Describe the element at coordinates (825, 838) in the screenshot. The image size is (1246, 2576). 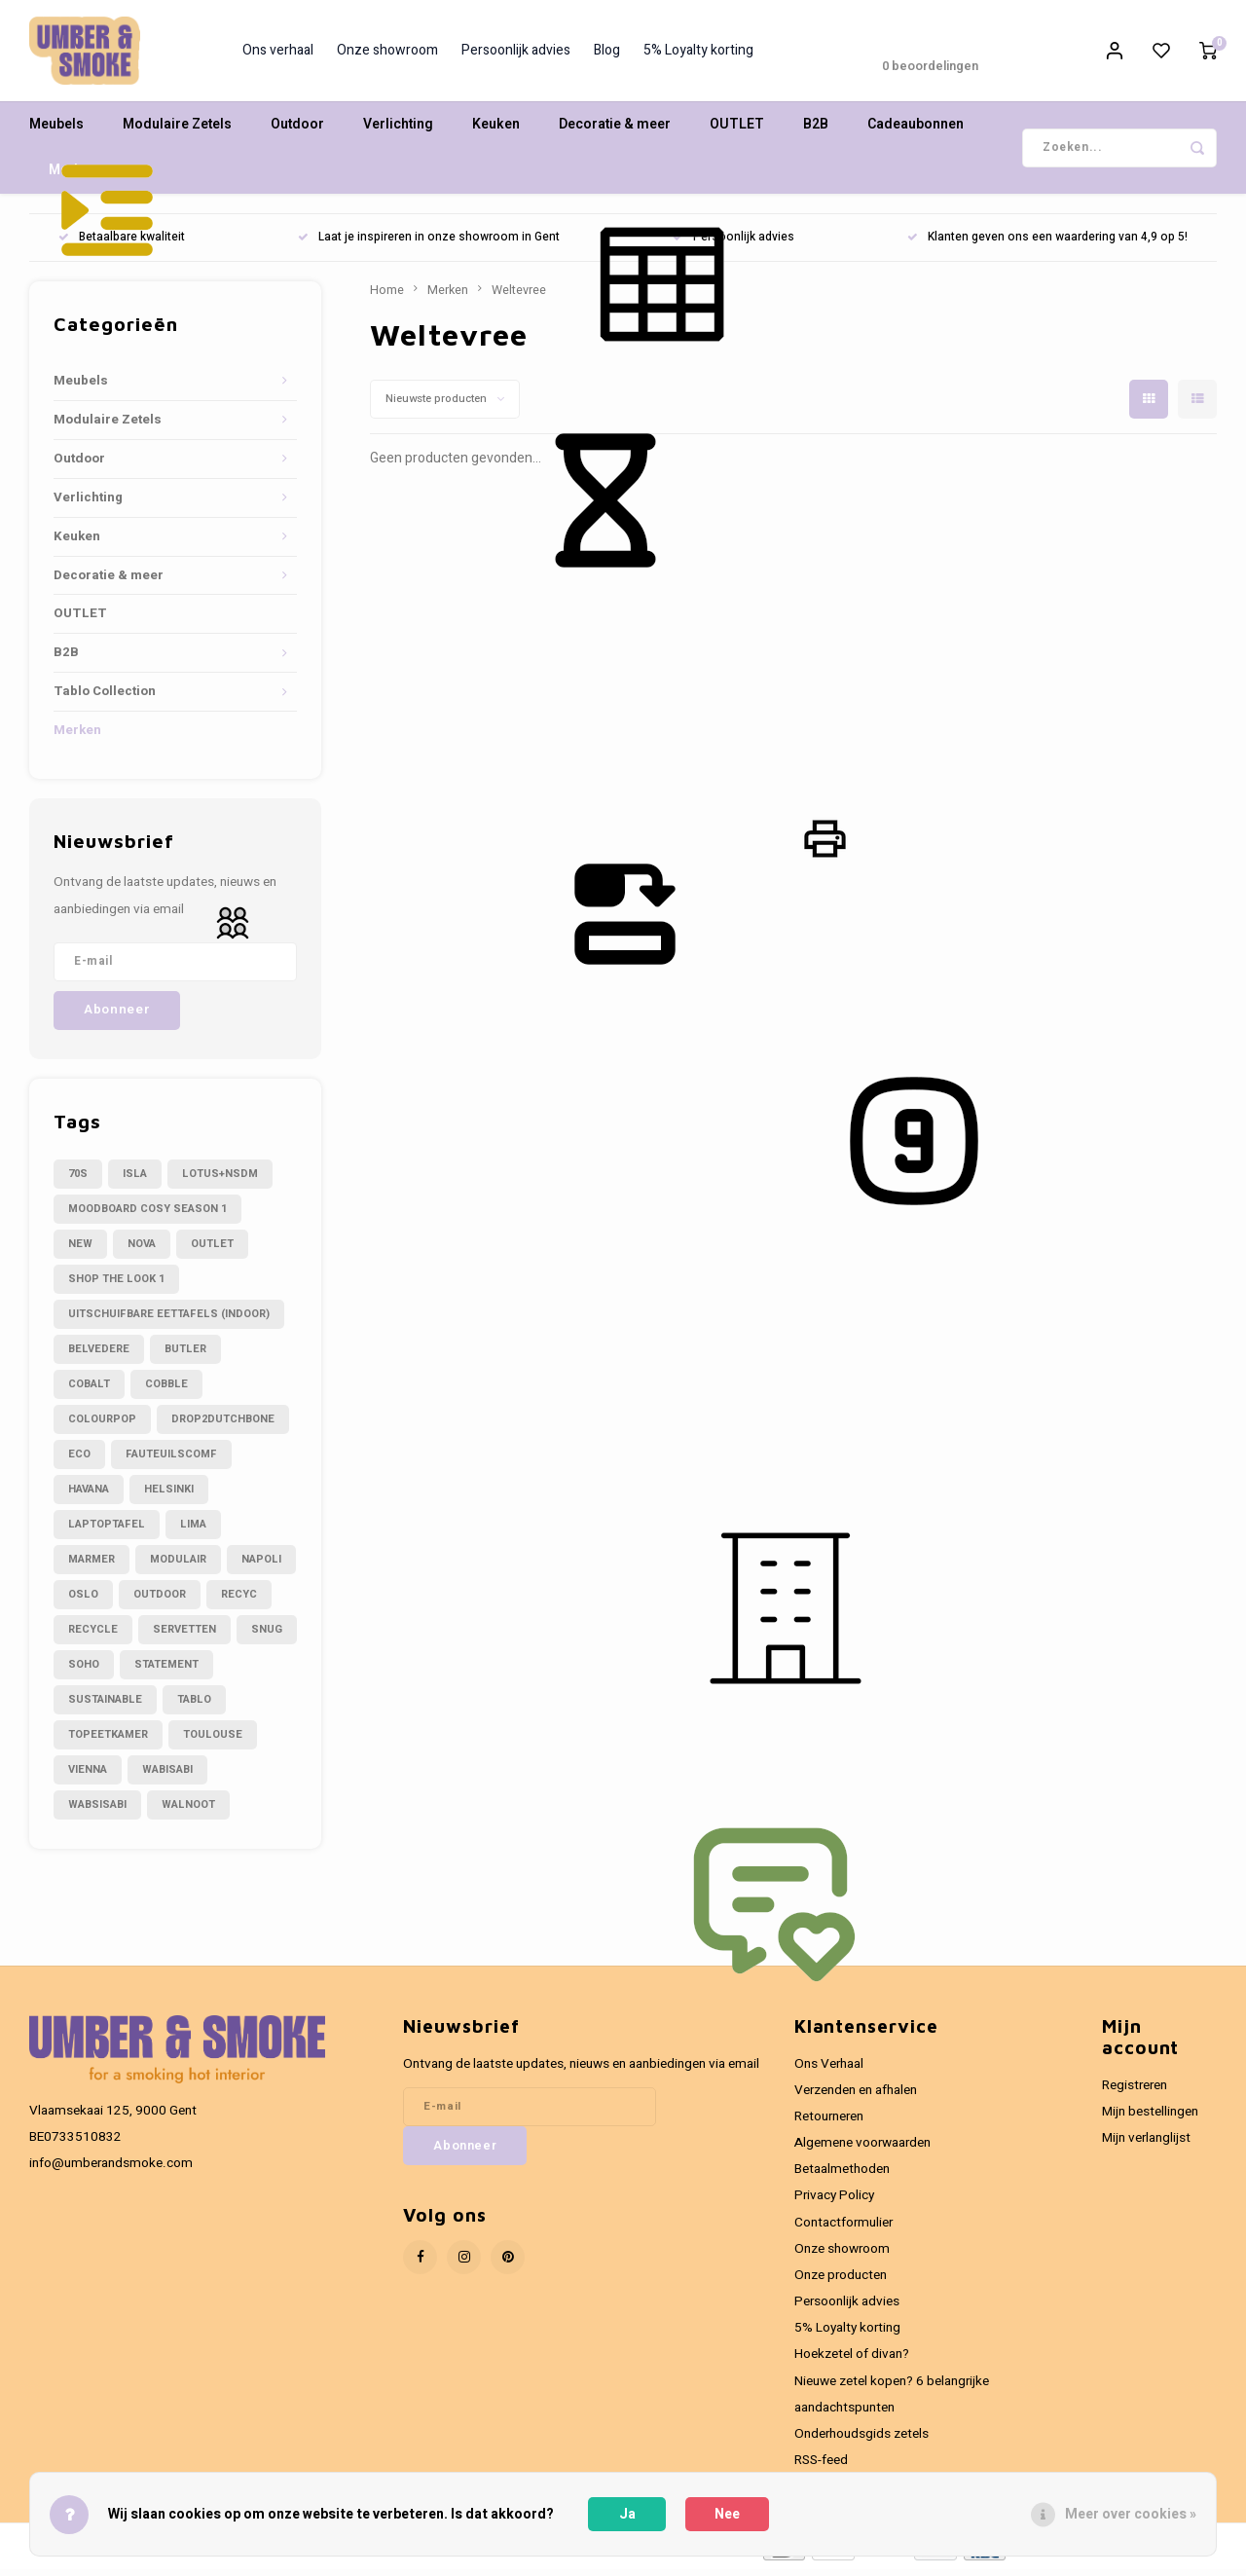
I see `print this document` at that location.